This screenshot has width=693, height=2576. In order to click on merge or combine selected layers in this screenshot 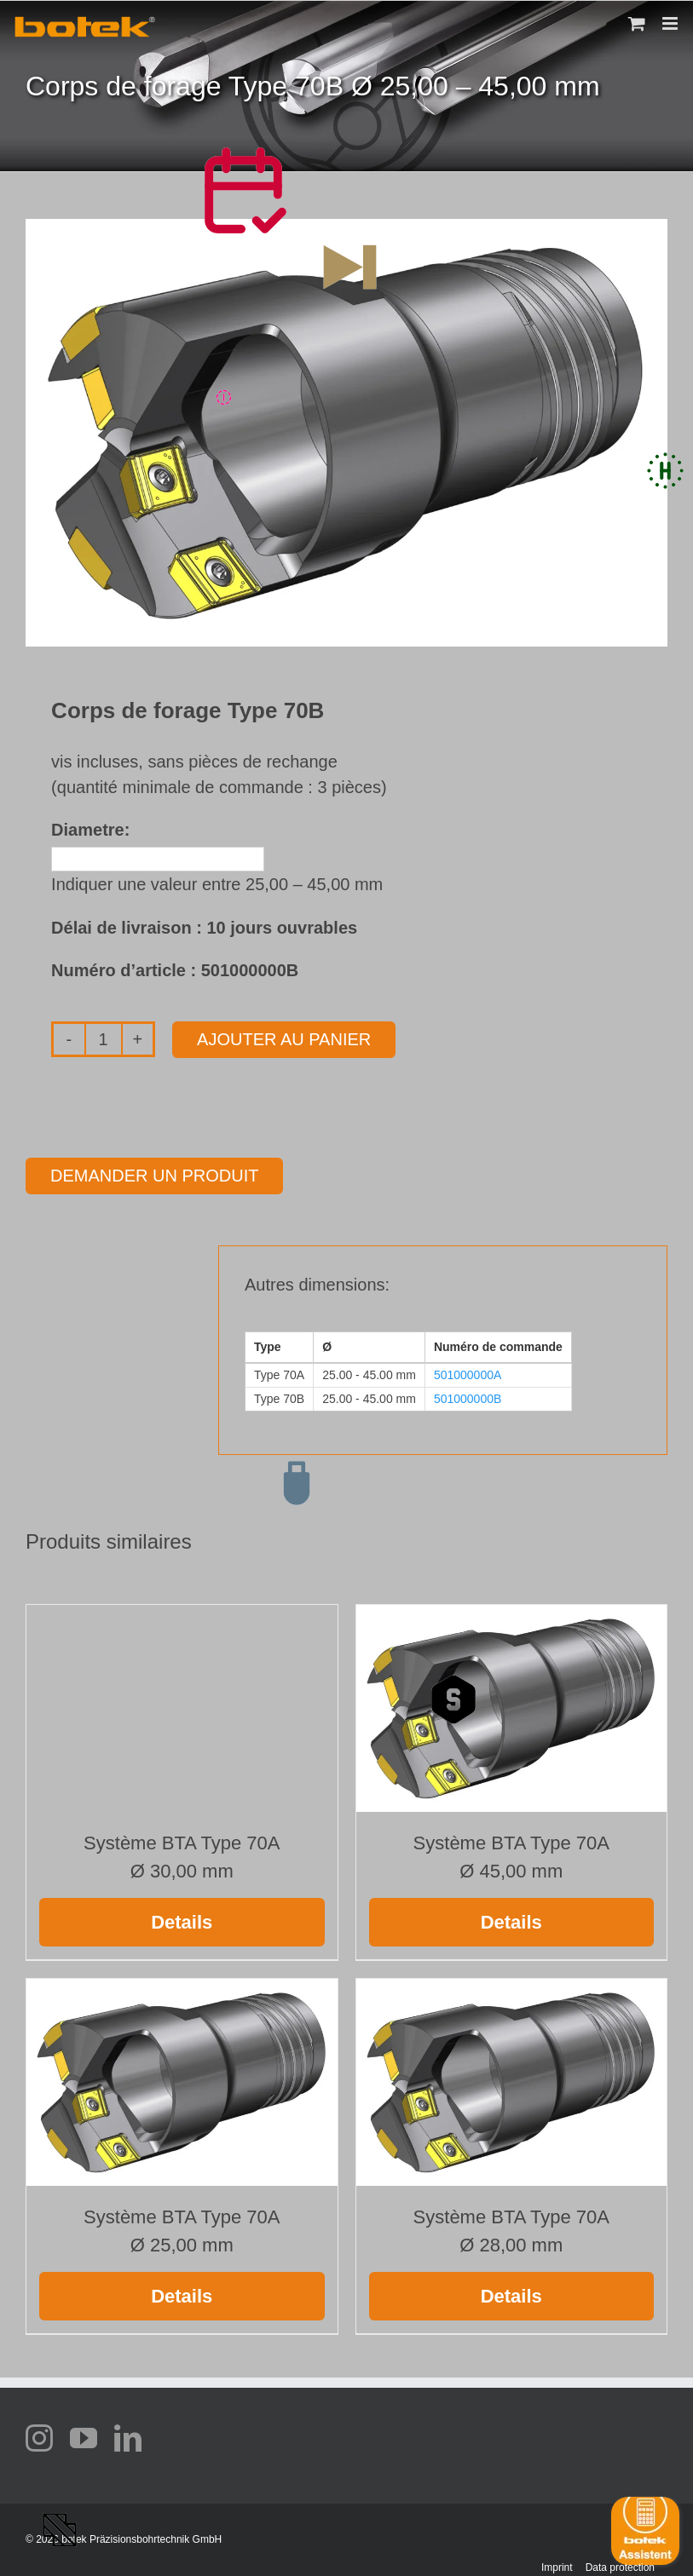, I will do `click(60, 2530)`.